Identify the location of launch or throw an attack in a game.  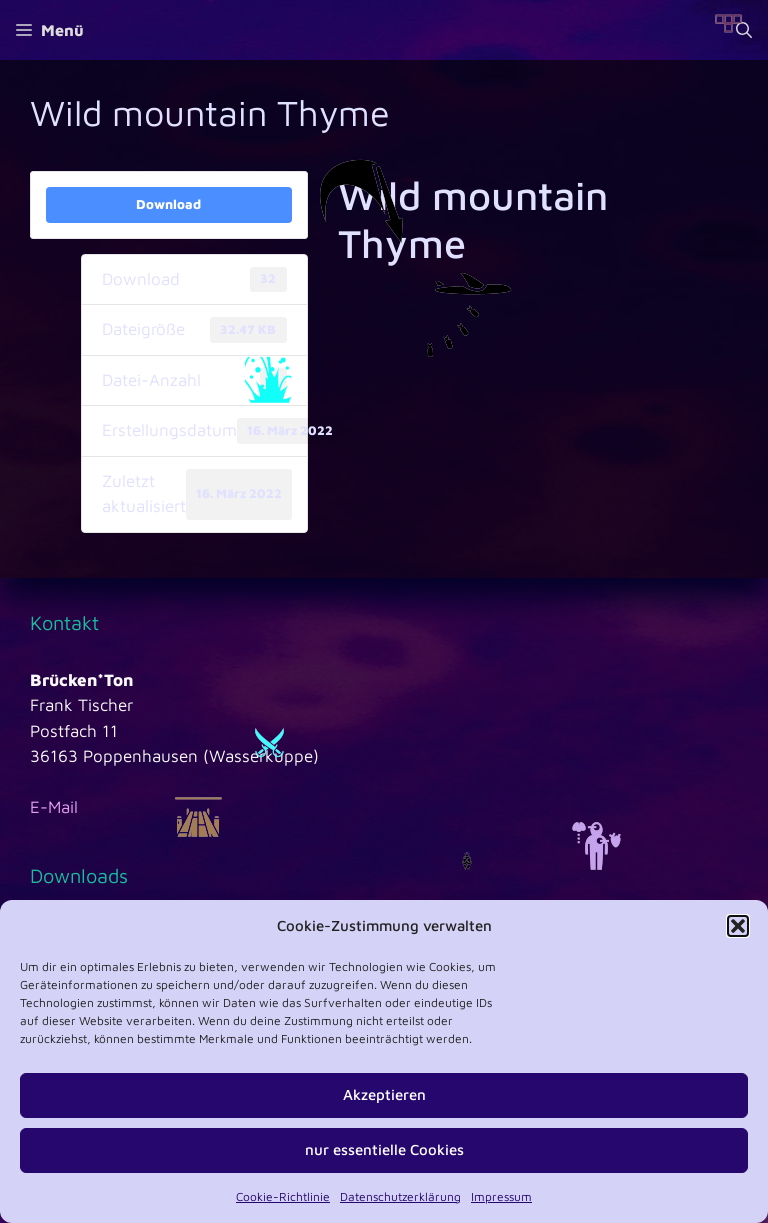
(361, 201).